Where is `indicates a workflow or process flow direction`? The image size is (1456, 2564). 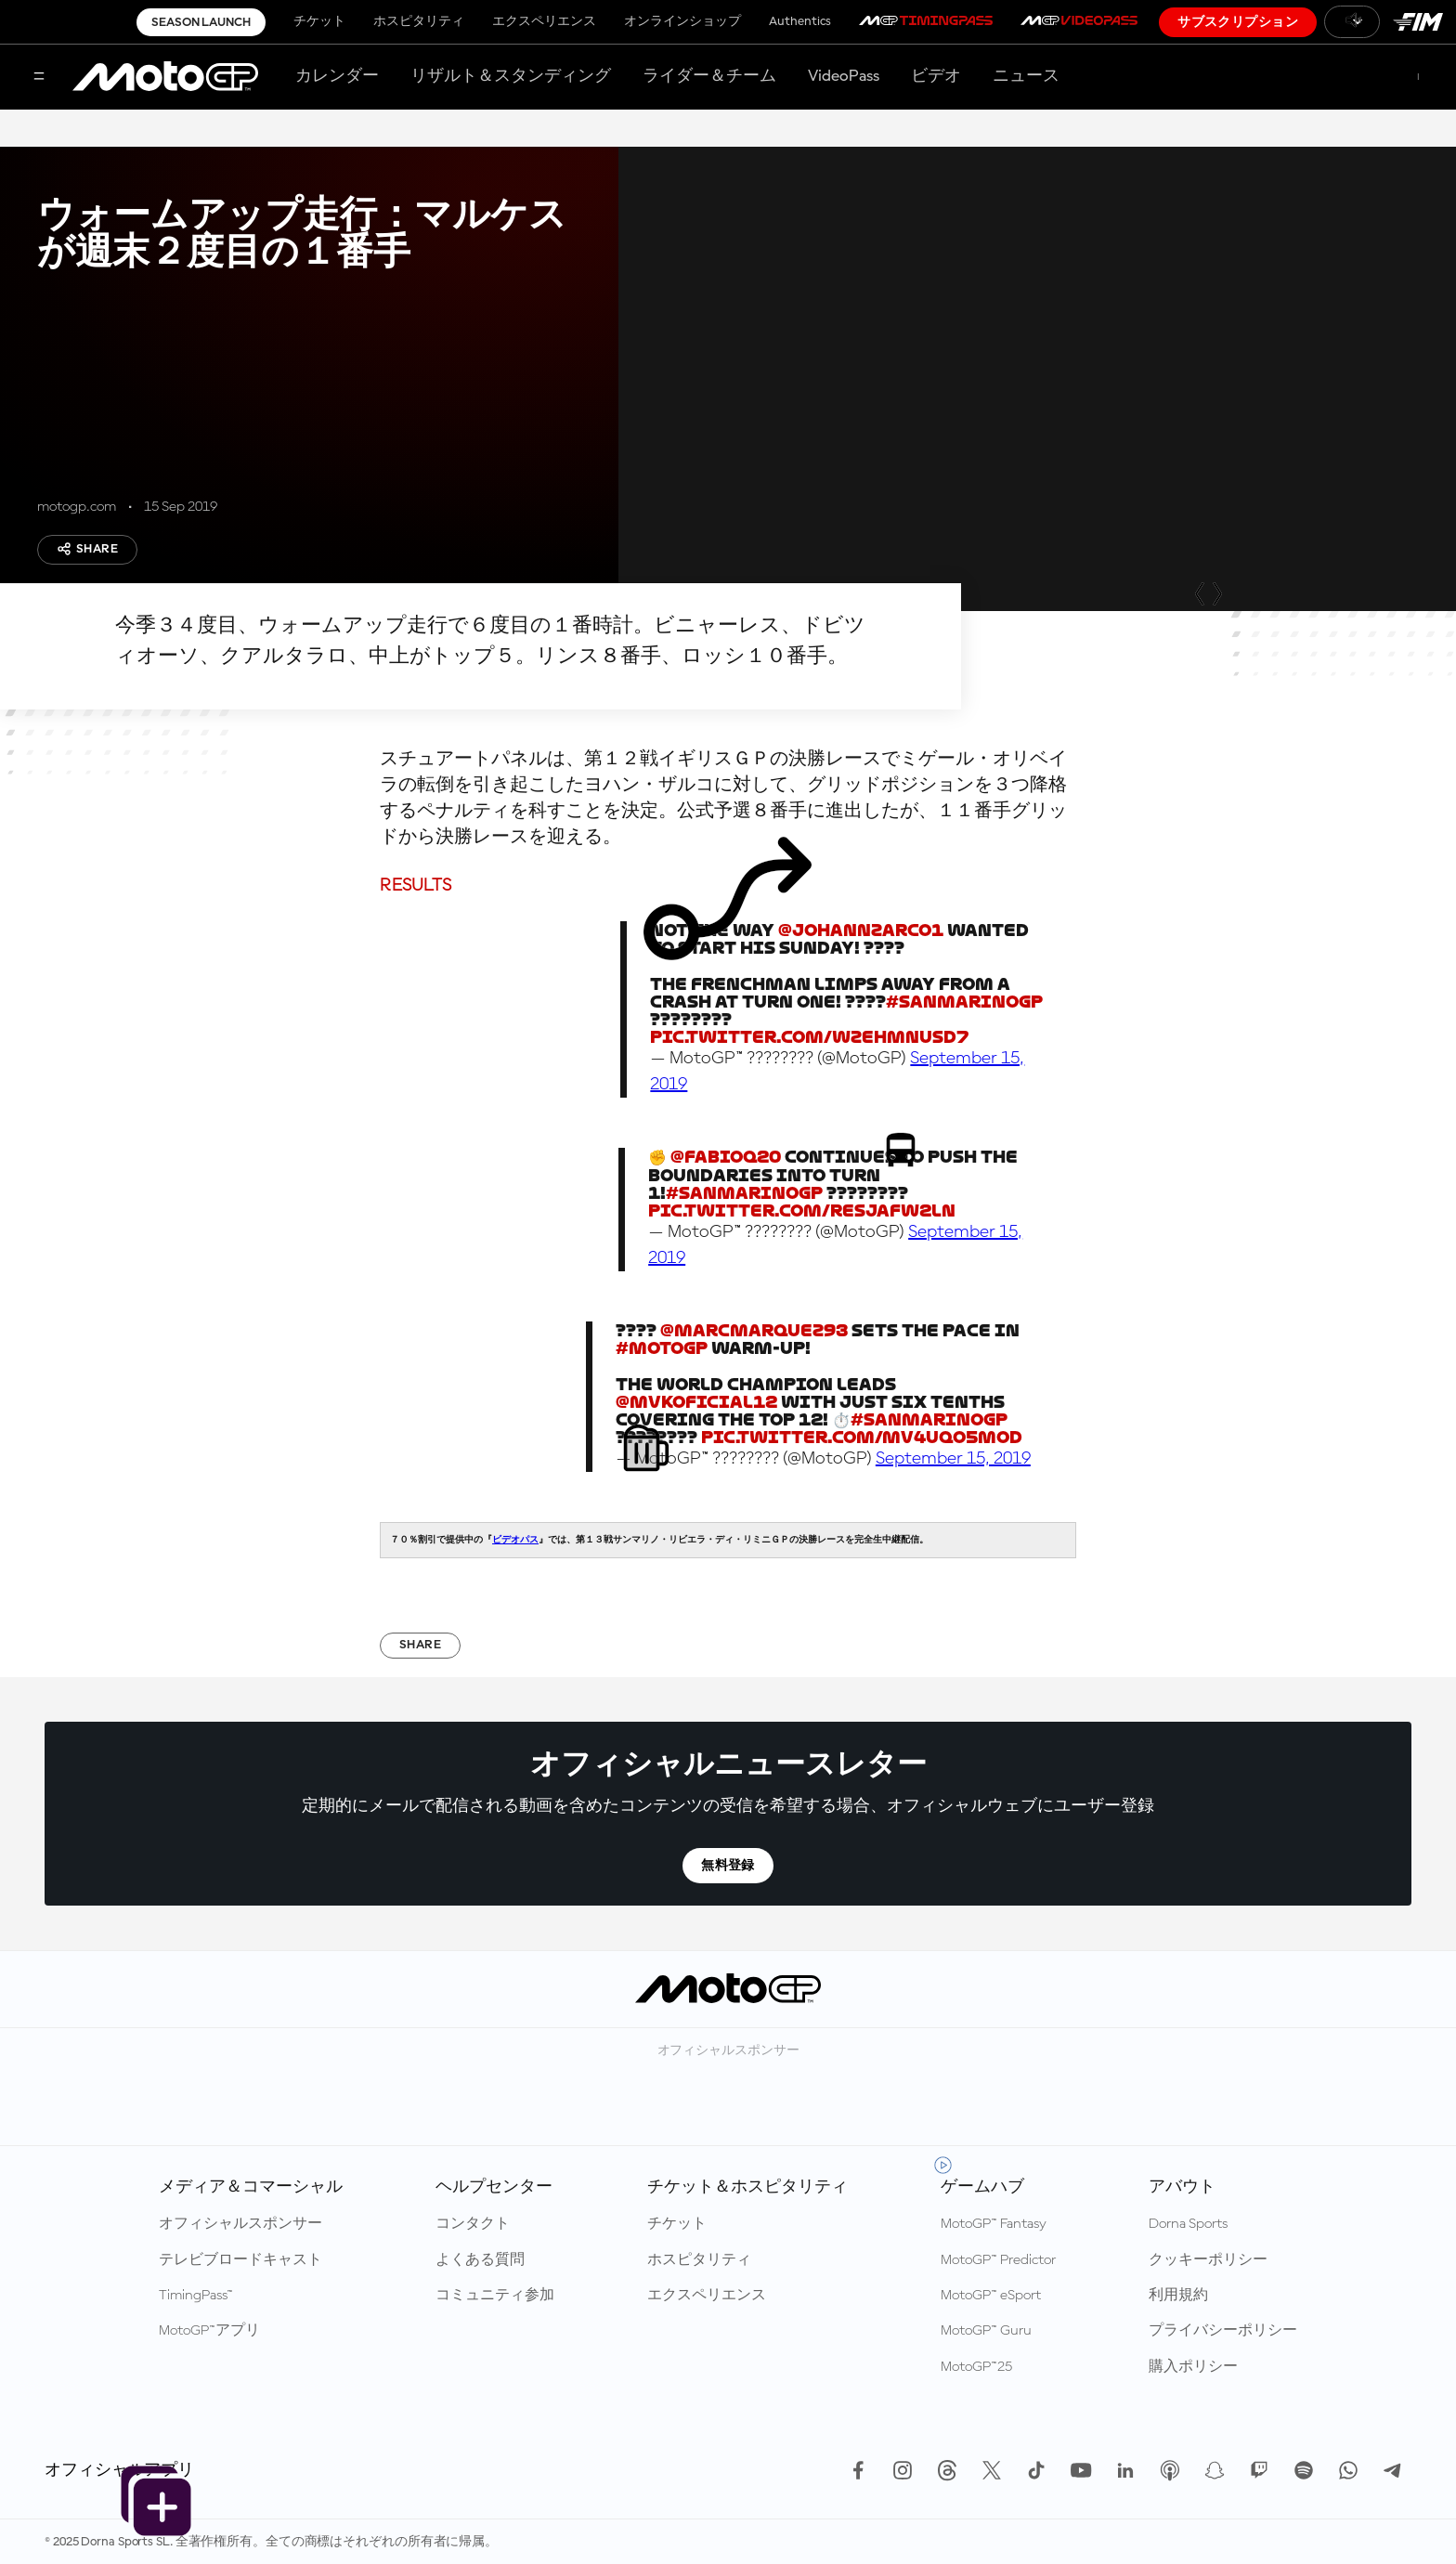 indicates a workflow or process flow direction is located at coordinates (727, 898).